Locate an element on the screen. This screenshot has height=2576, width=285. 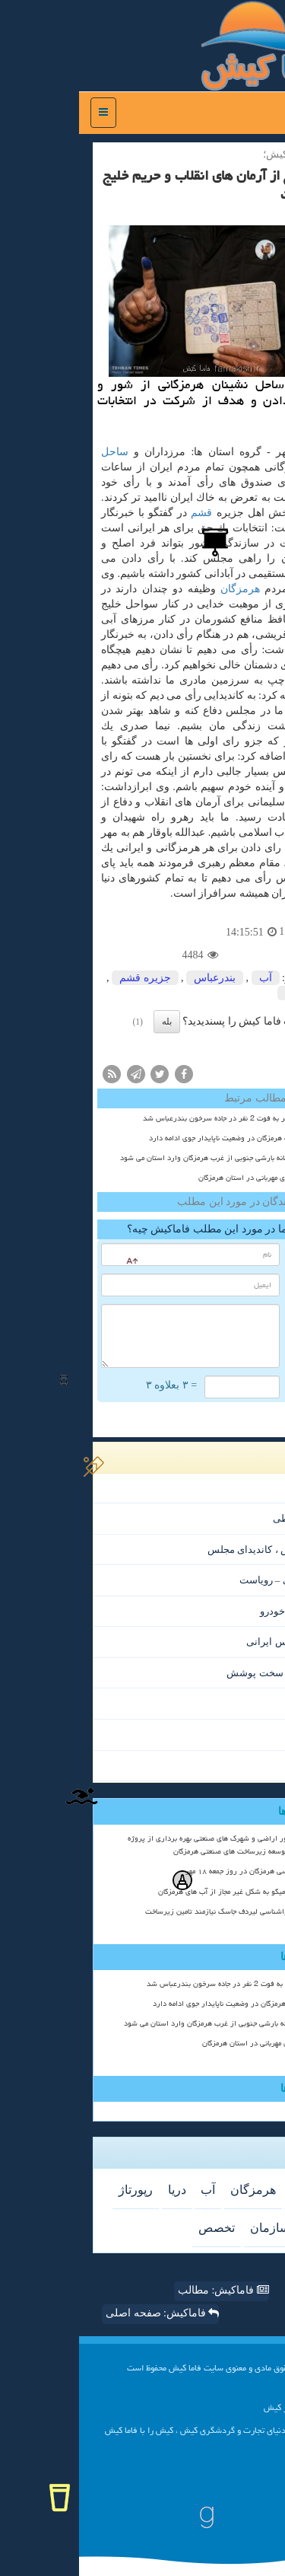
view nearby bars or pubs is located at coordinates (59, 2497).